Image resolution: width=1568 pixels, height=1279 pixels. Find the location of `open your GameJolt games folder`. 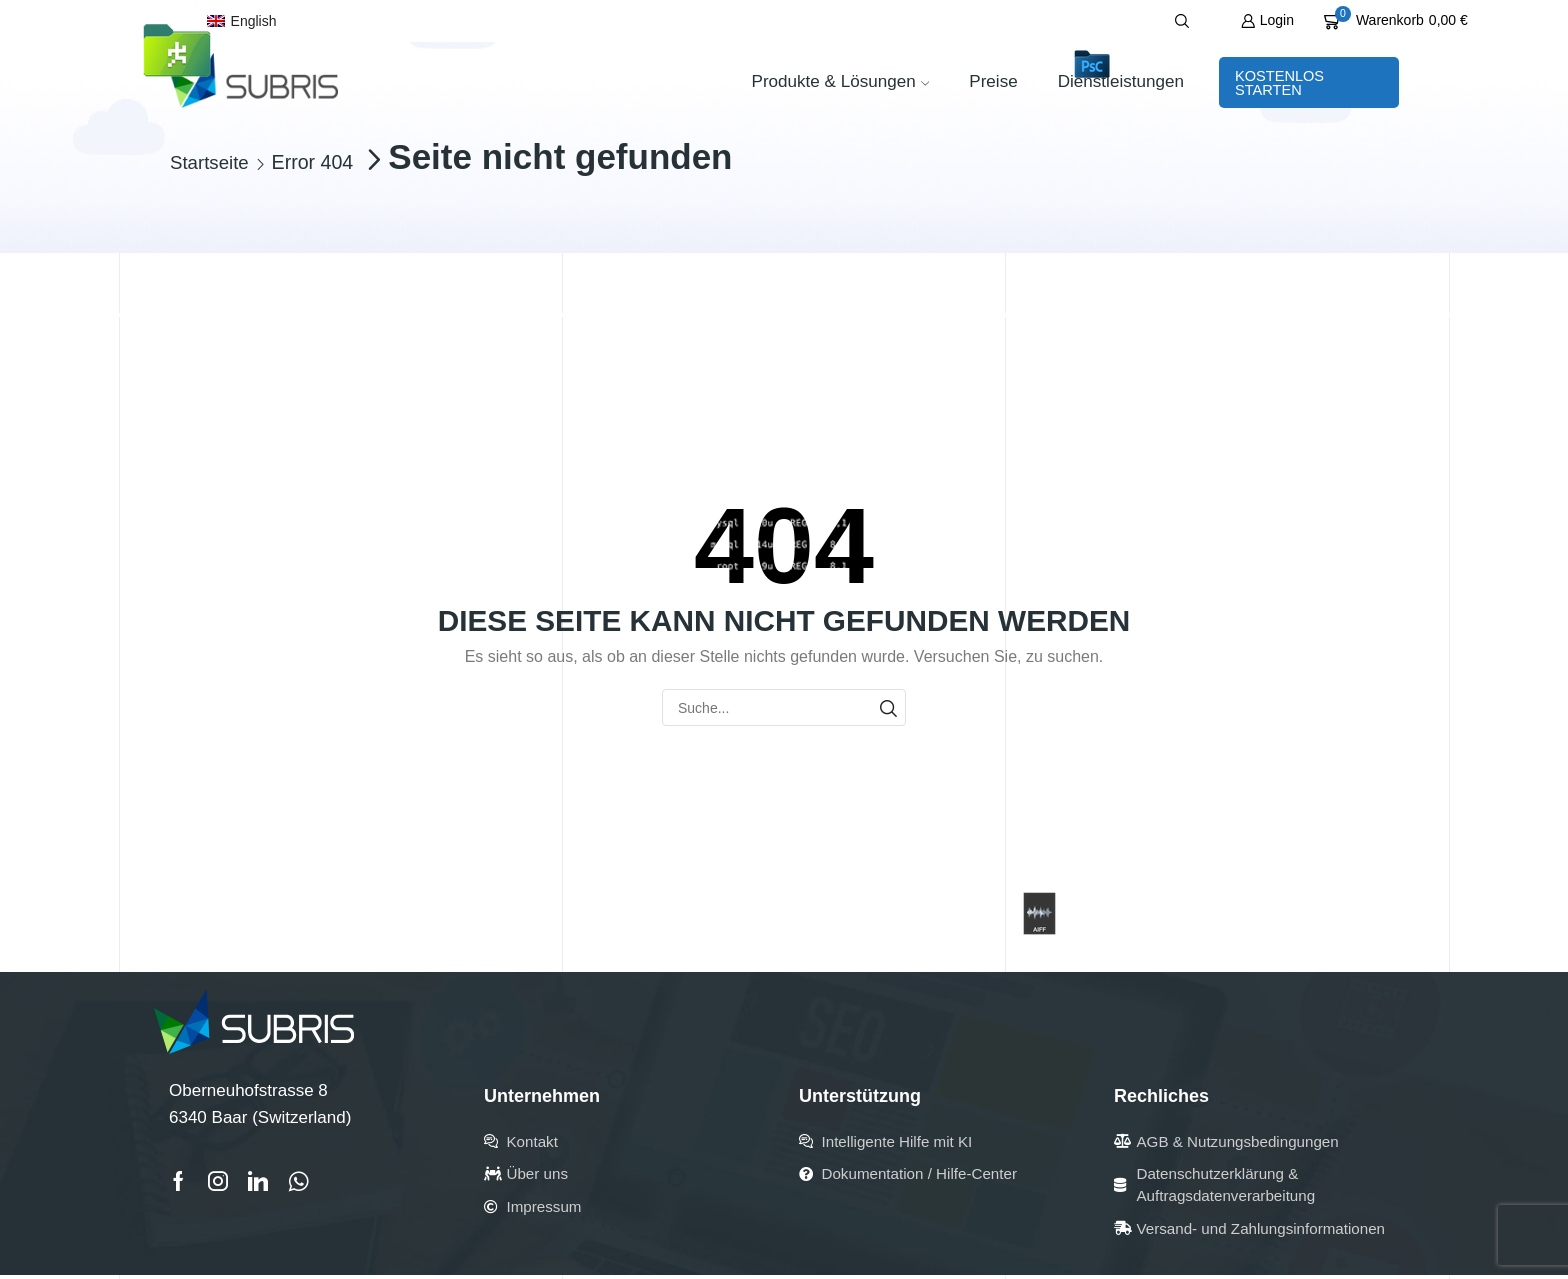

open your GameJolt games folder is located at coordinates (177, 52).